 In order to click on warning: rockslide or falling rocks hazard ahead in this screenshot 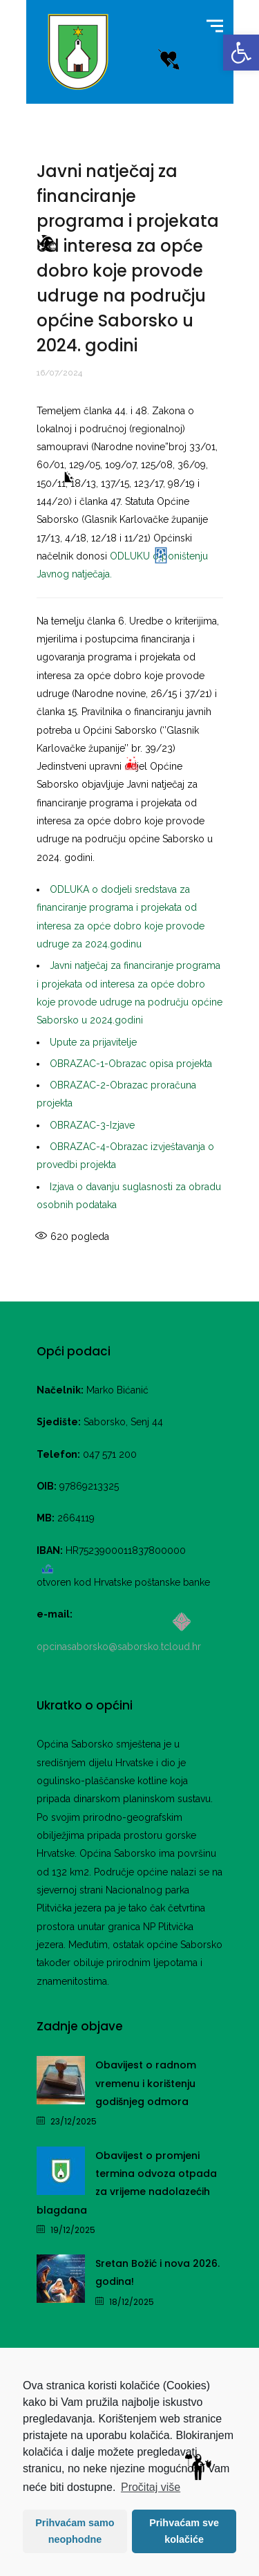, I will do `click(70, 476)`.